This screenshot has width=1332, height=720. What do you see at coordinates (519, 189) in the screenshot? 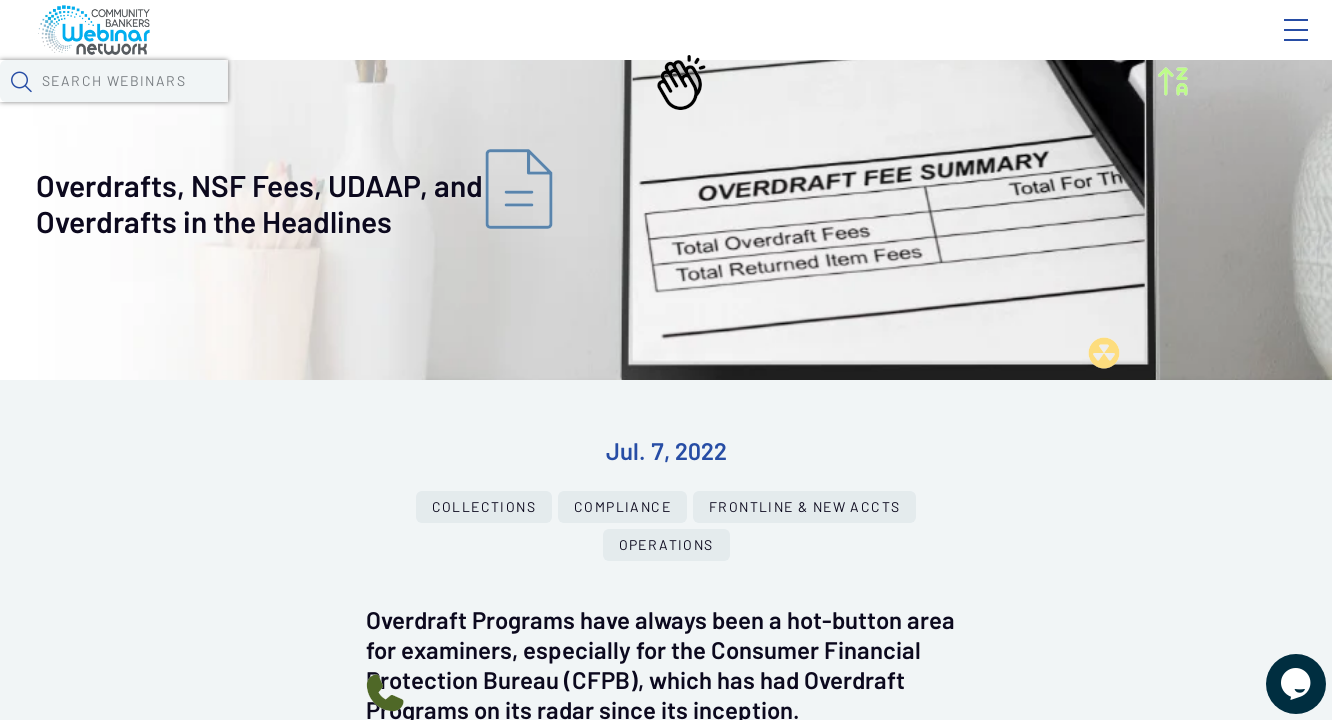
I see `view document or text file` at bounding box center [519, 189].